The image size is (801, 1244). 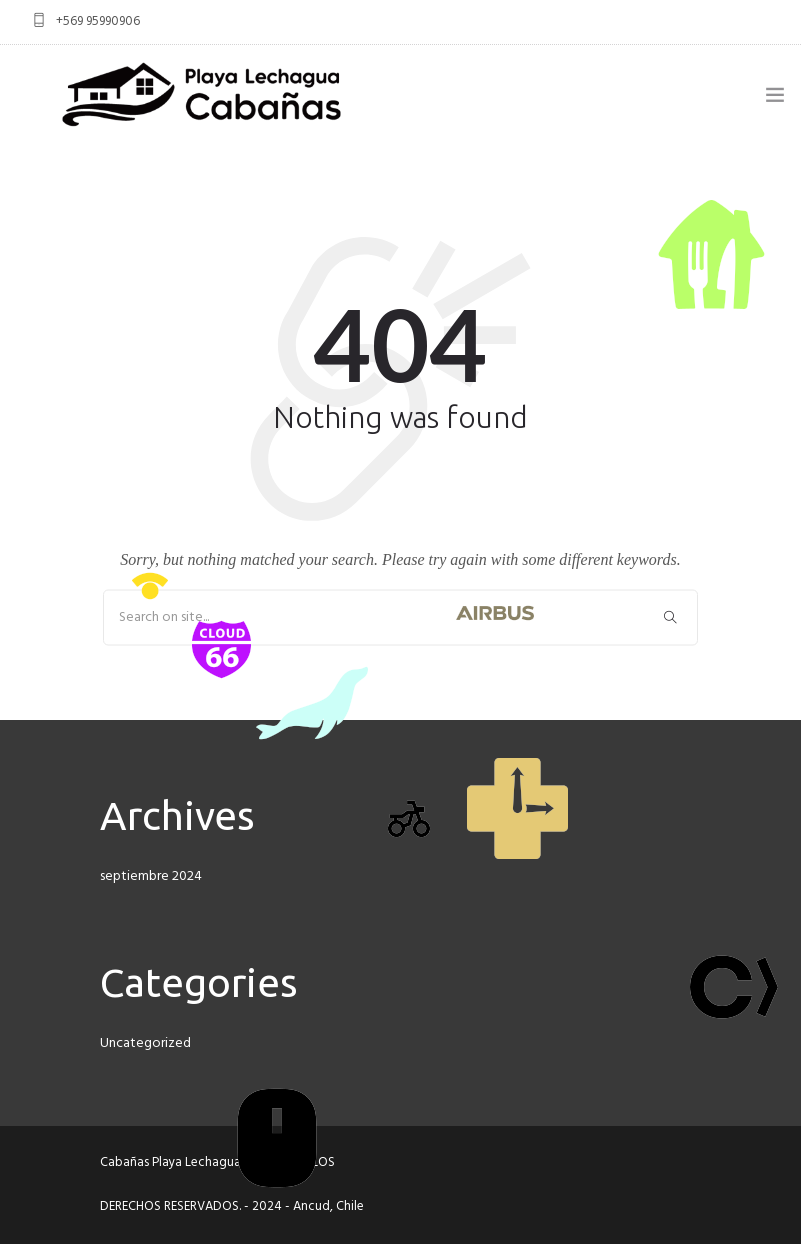 I want to click on open the Just Eat app, so click(x=711, y=254).